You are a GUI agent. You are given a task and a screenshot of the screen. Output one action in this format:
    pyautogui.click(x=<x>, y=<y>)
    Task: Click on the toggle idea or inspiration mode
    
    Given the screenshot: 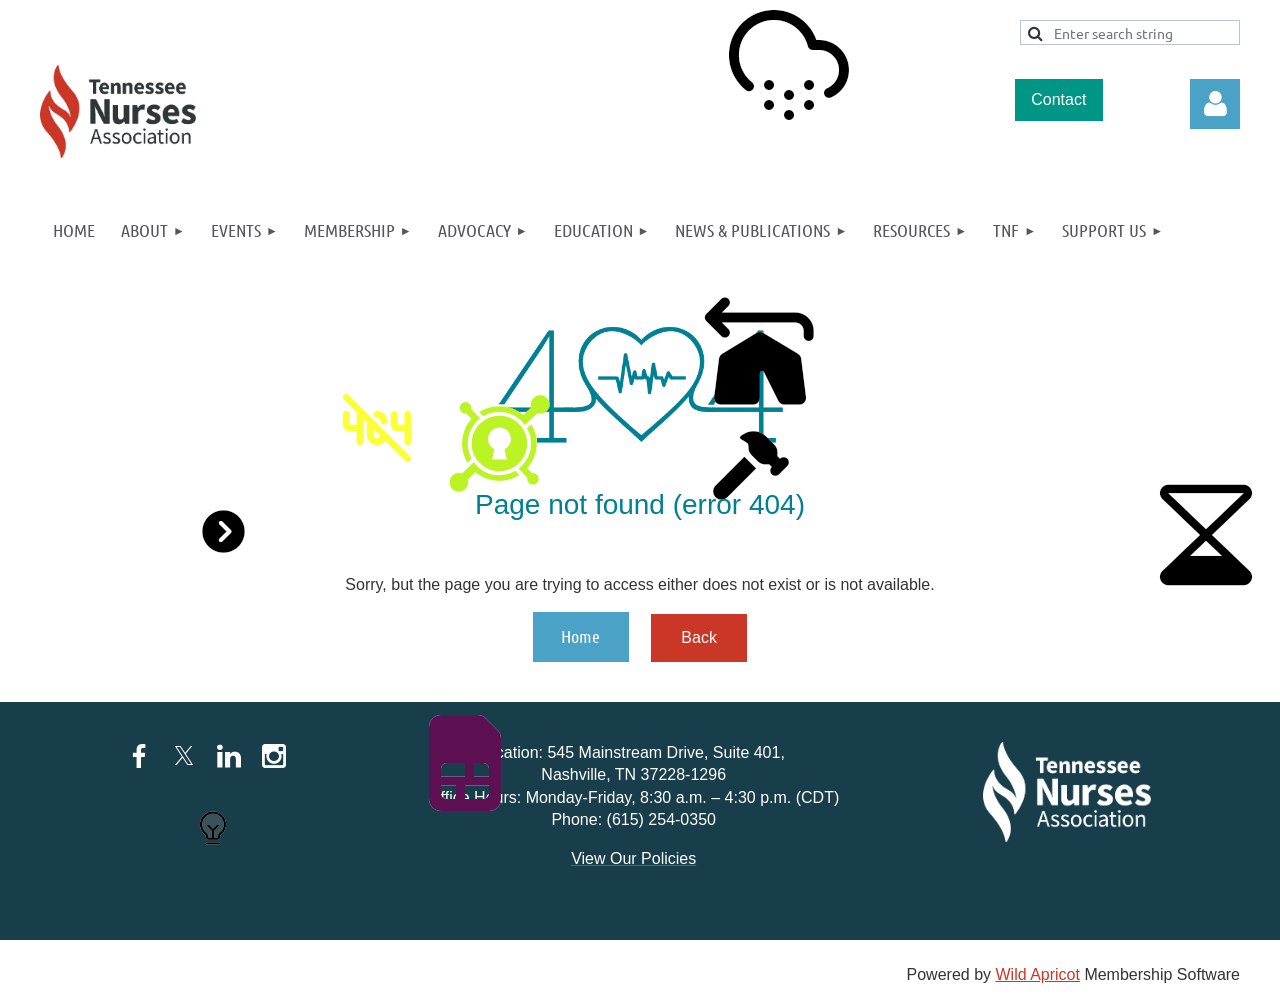 What is the action you would take?
    pyautogui.click(x=213, y=828)
    